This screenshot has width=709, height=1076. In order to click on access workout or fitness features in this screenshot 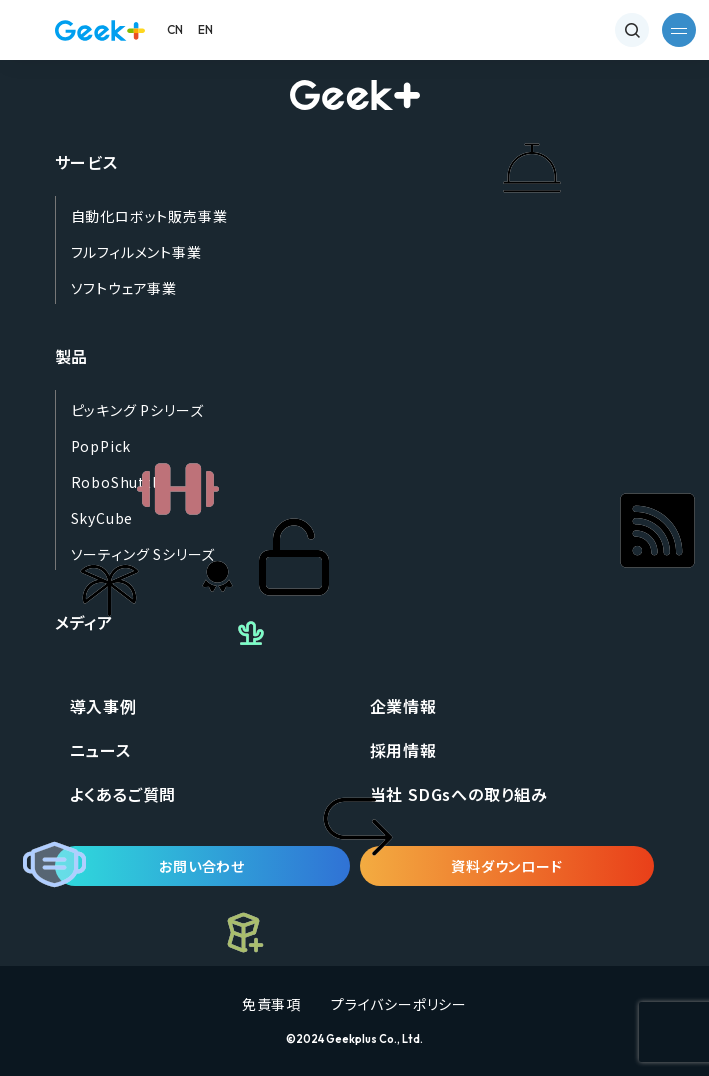, I will do `click(178, 489)`.